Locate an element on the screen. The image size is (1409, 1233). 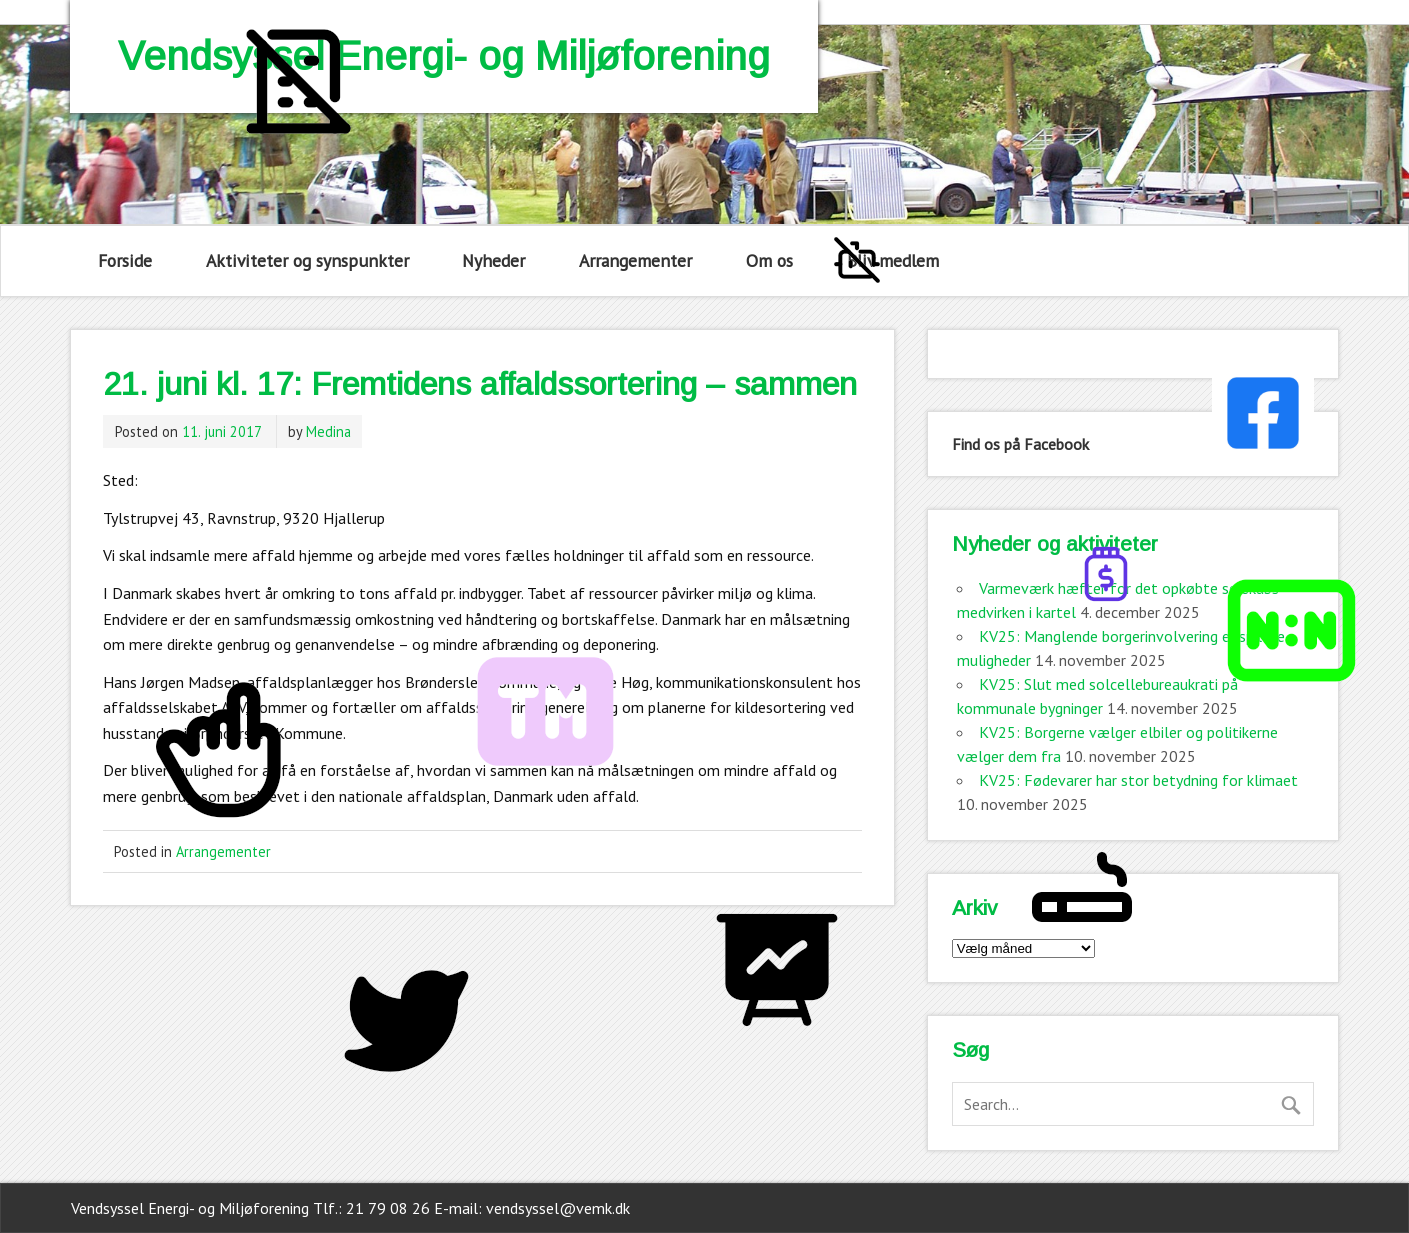
indicates a many-to-many database relationship is located at coordinates (1291, 630).